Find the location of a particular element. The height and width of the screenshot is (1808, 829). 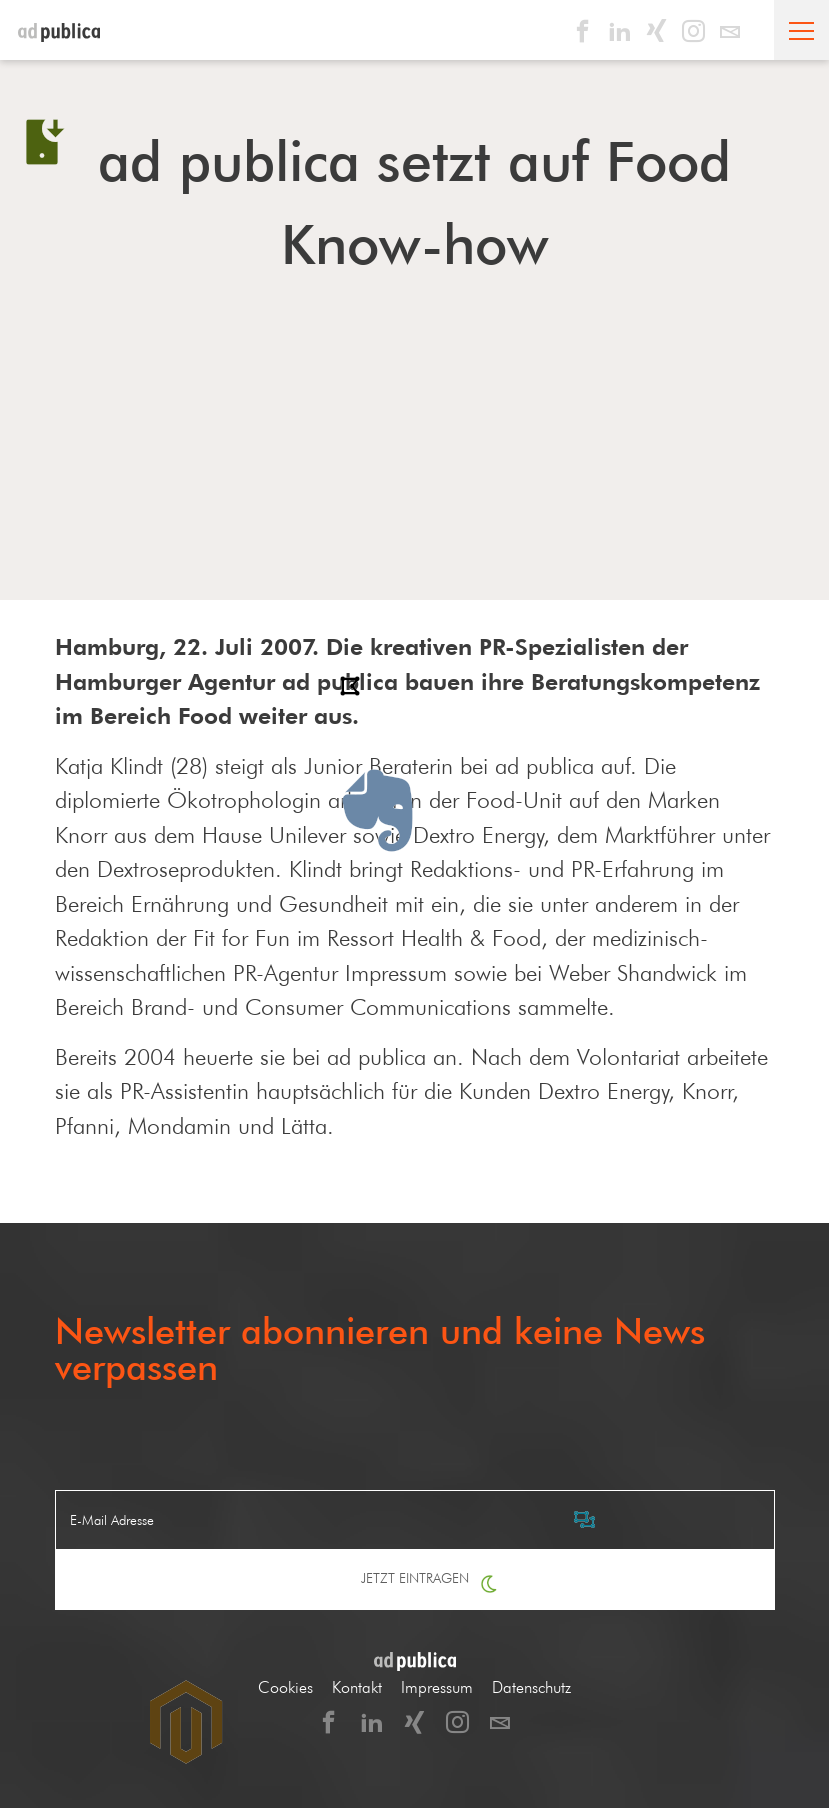

open evernote app is located at coordinates (377, 810).